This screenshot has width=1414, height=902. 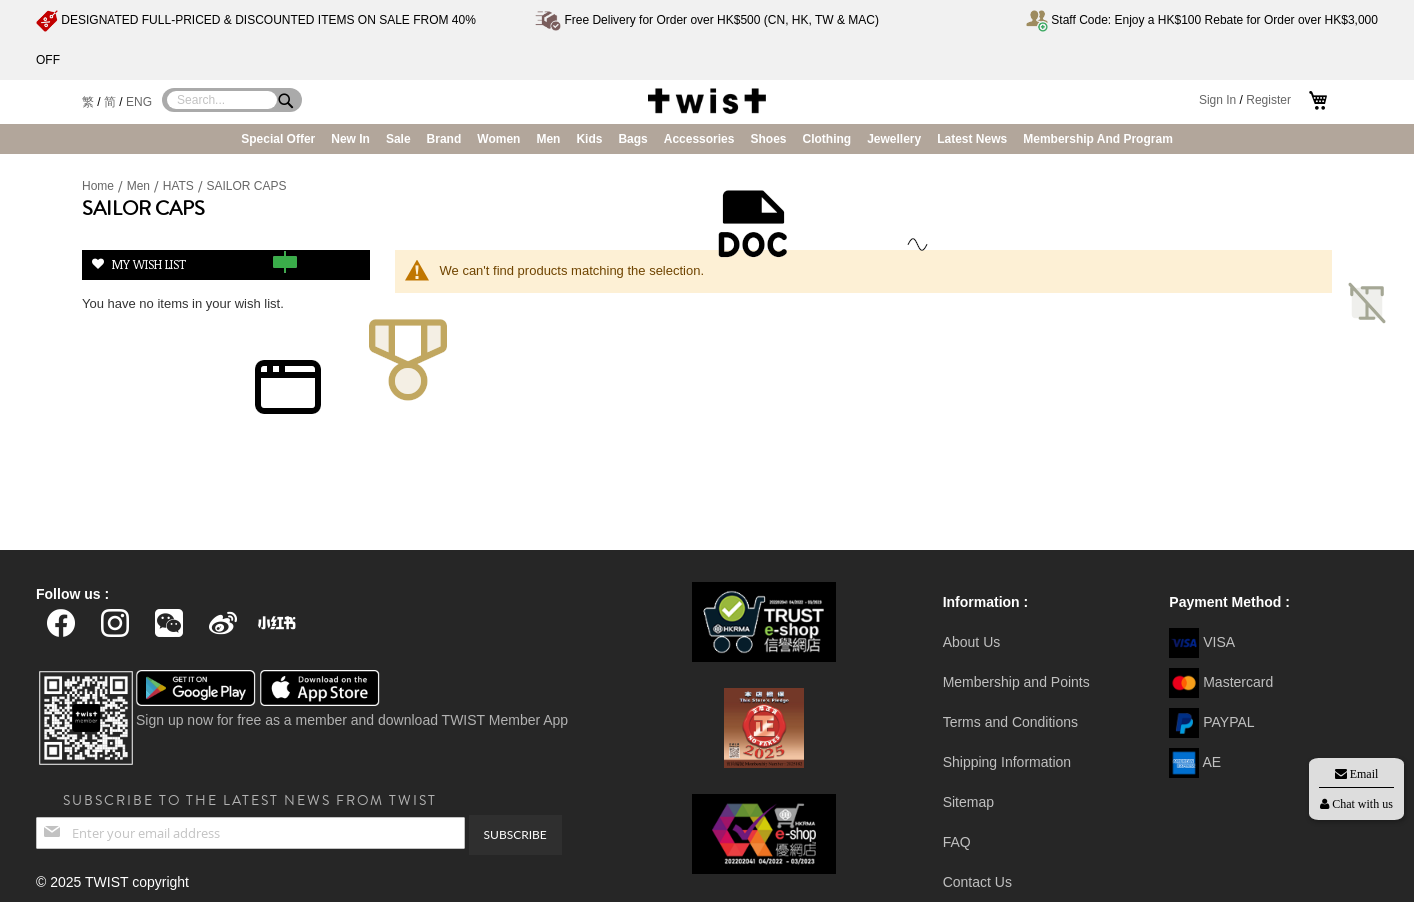 I want to click on center element horizontally, so click(x=285, y=262).